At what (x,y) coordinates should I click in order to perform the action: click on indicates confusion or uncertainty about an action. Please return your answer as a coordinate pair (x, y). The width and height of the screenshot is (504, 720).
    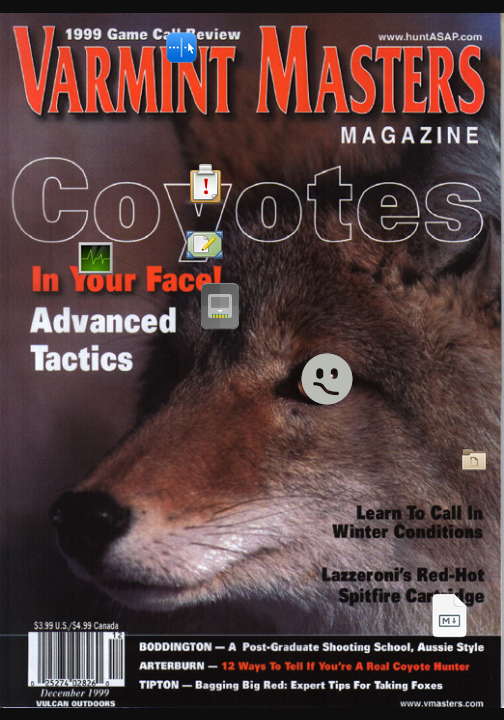
    Looking at the image, I should click on (327, 379).